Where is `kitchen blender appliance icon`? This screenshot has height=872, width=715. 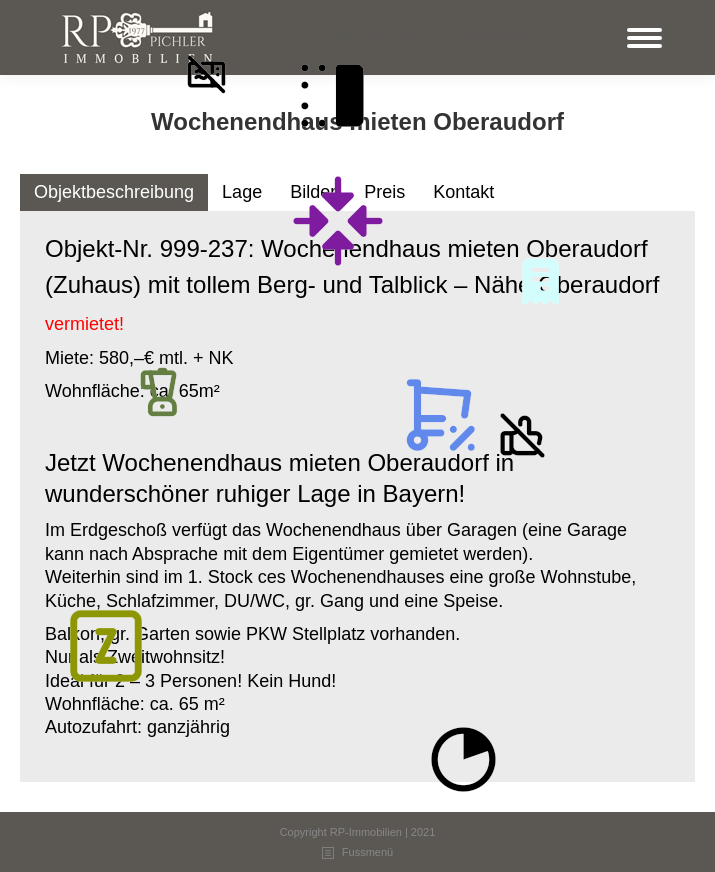
kitchen blender appliance icon is located at coordinates (160, 392).